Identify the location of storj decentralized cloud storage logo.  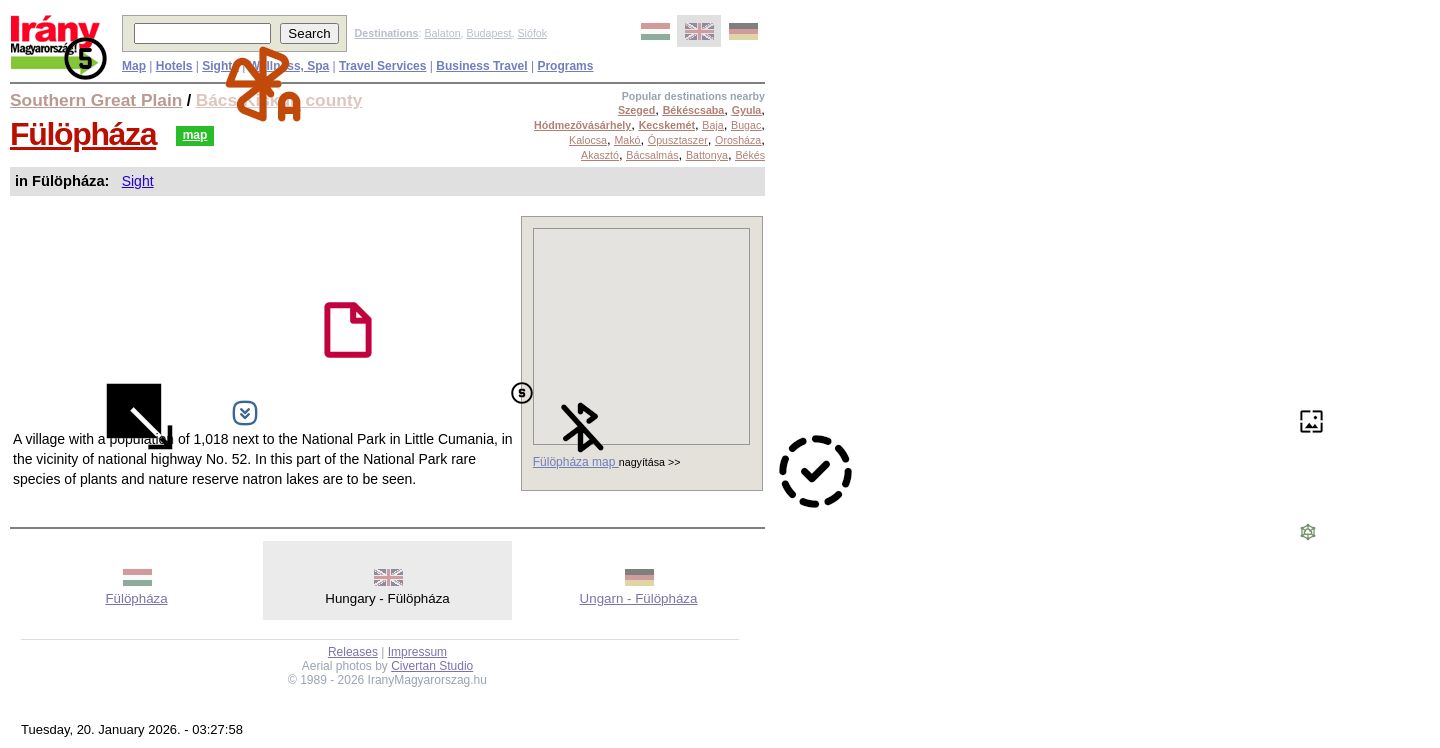
(1308, 532).